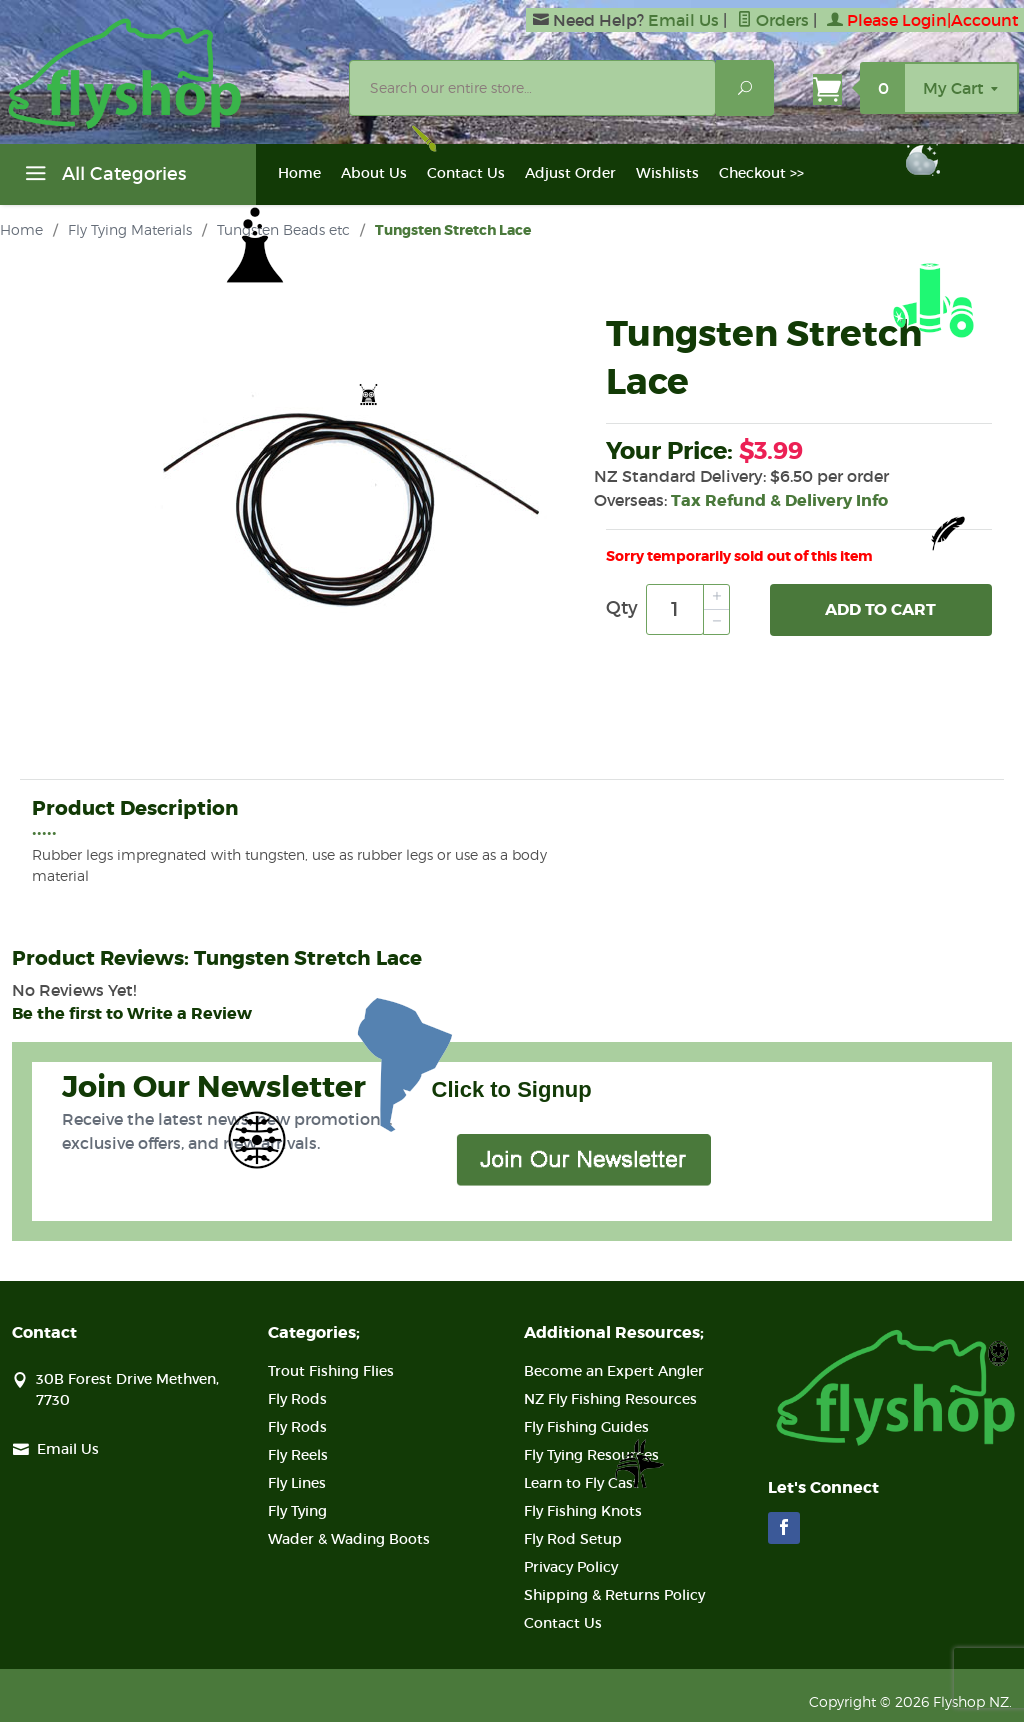 The image size is (1024, 1722). I want to click on select anubis character or deity, so click(639, 1463).